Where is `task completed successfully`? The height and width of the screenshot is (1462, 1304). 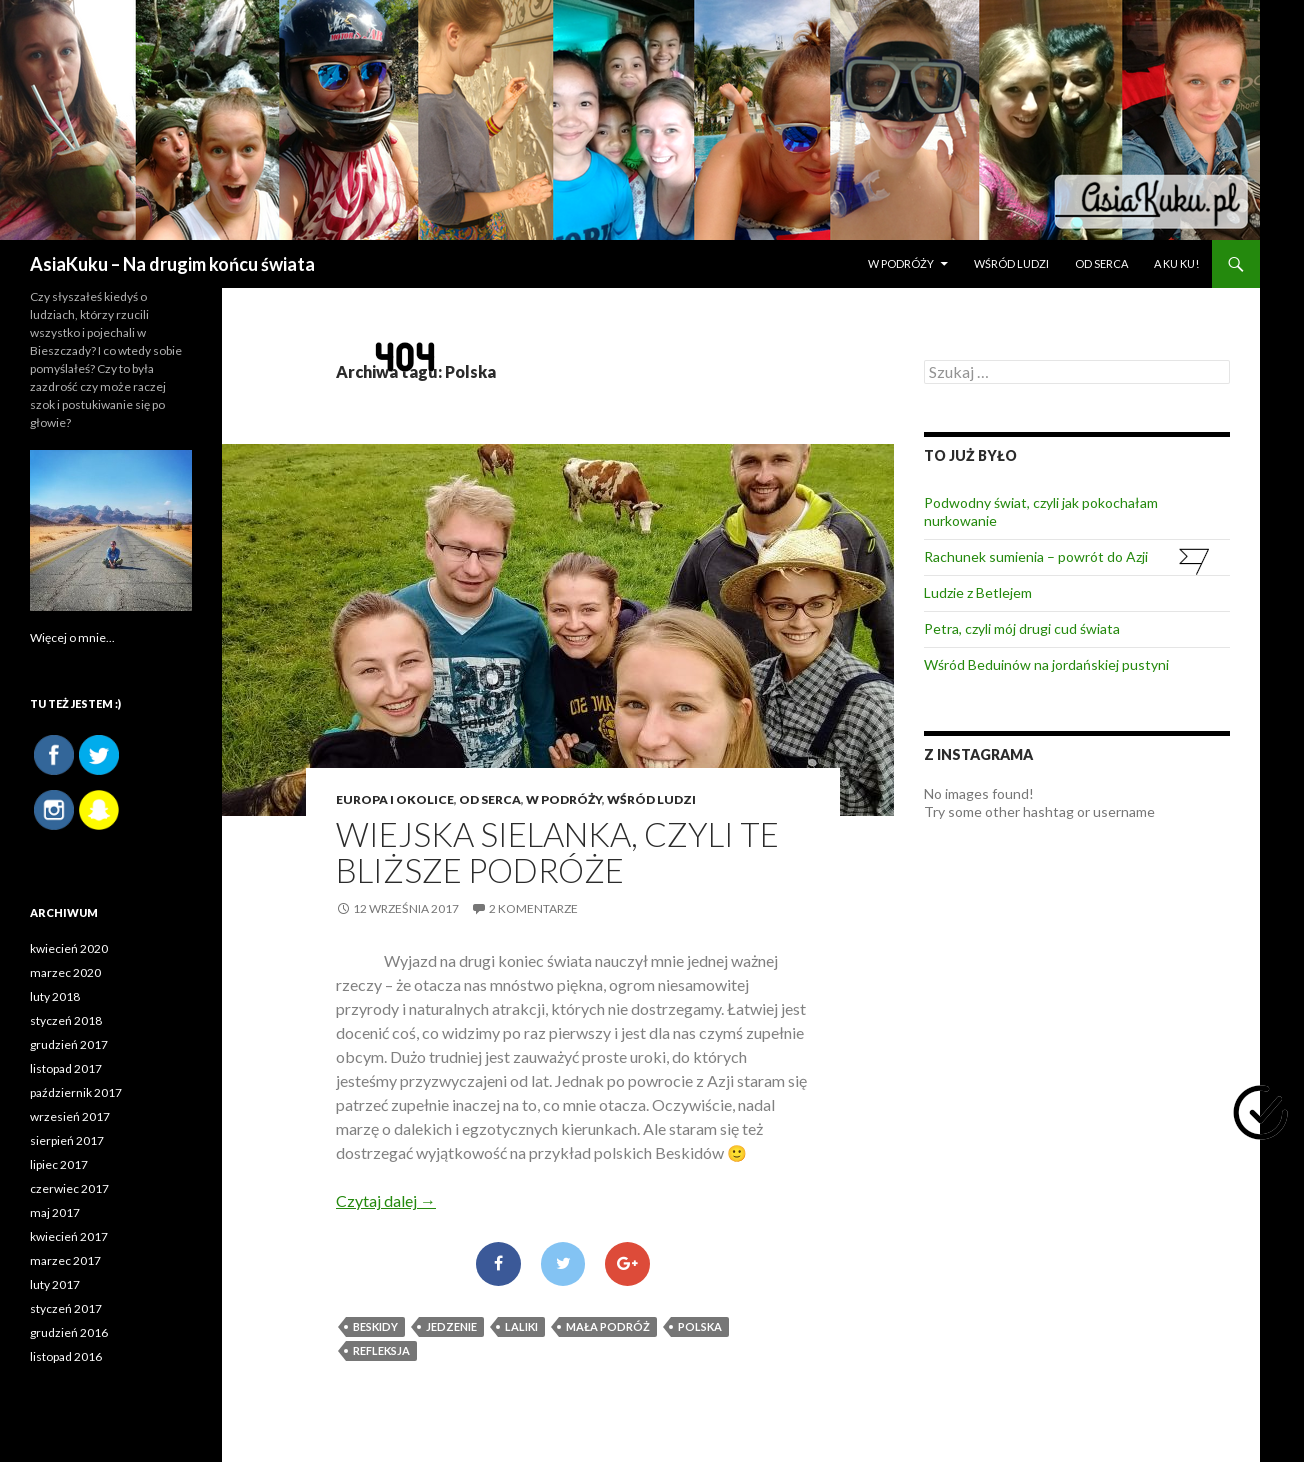
task completed successfully is located at coordinates (1260, 1112).